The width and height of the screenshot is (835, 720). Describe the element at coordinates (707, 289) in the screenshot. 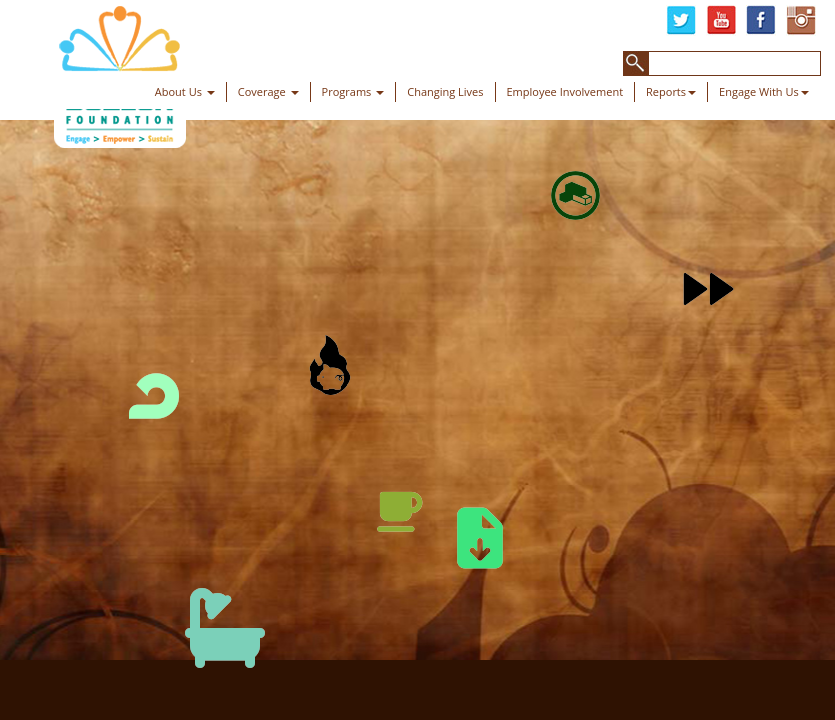

I see `fast forward media playback` at that location.